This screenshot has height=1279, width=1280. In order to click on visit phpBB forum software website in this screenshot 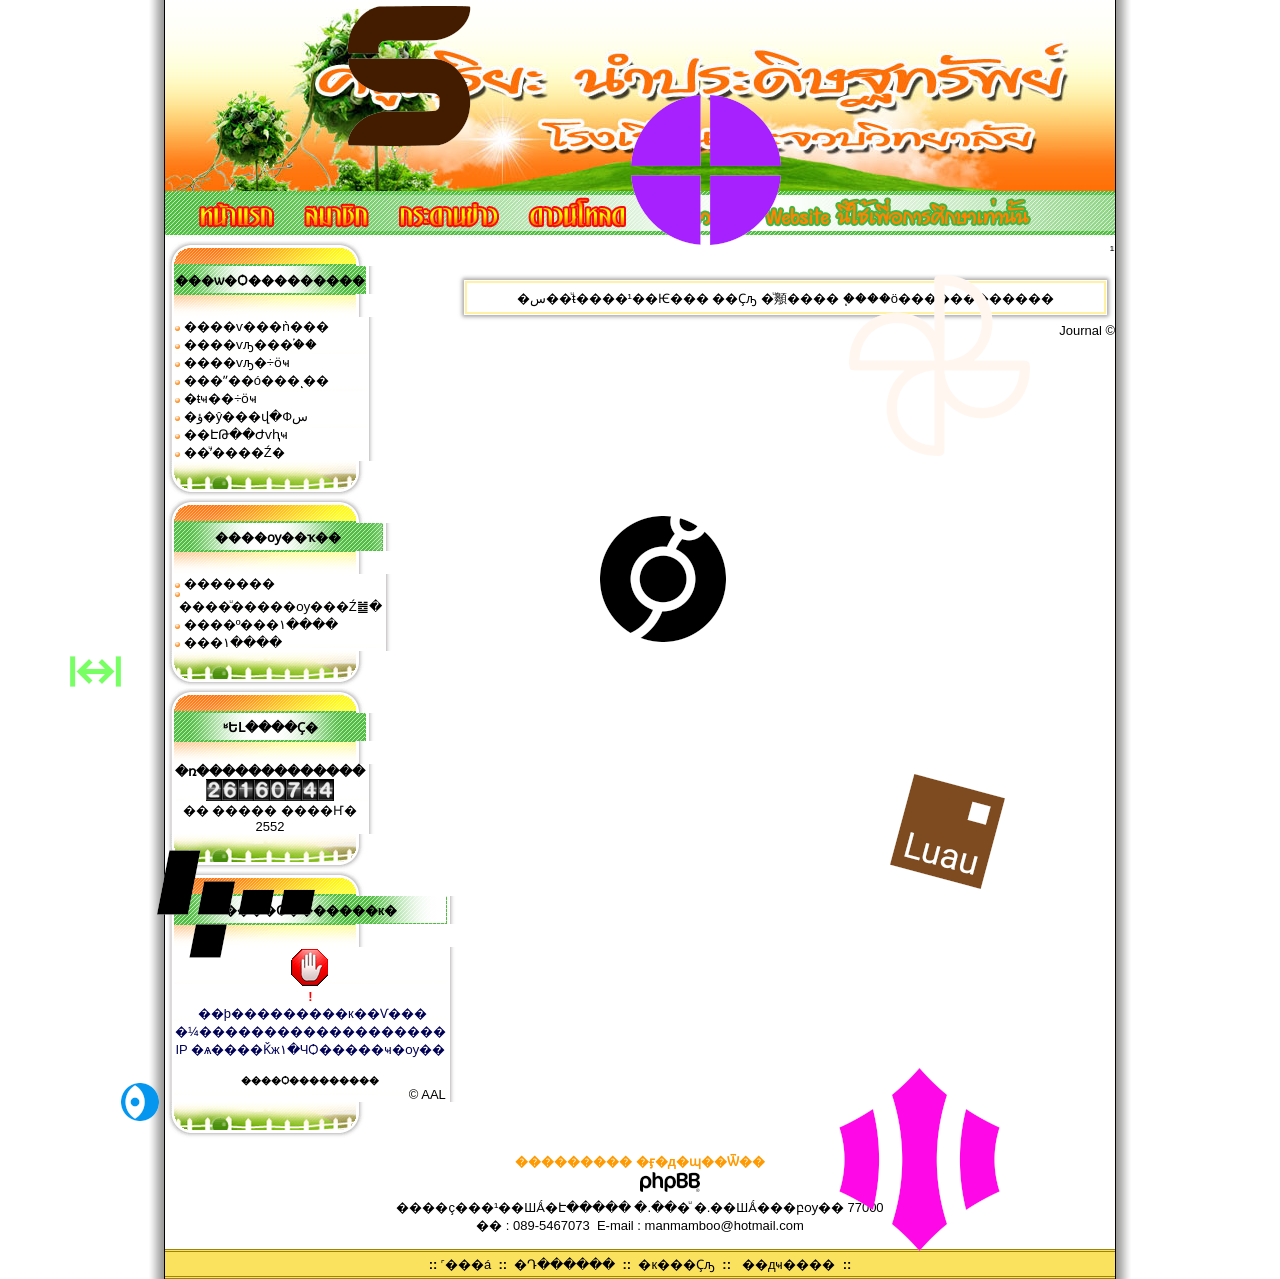, I will do `click(670, 1182)`.